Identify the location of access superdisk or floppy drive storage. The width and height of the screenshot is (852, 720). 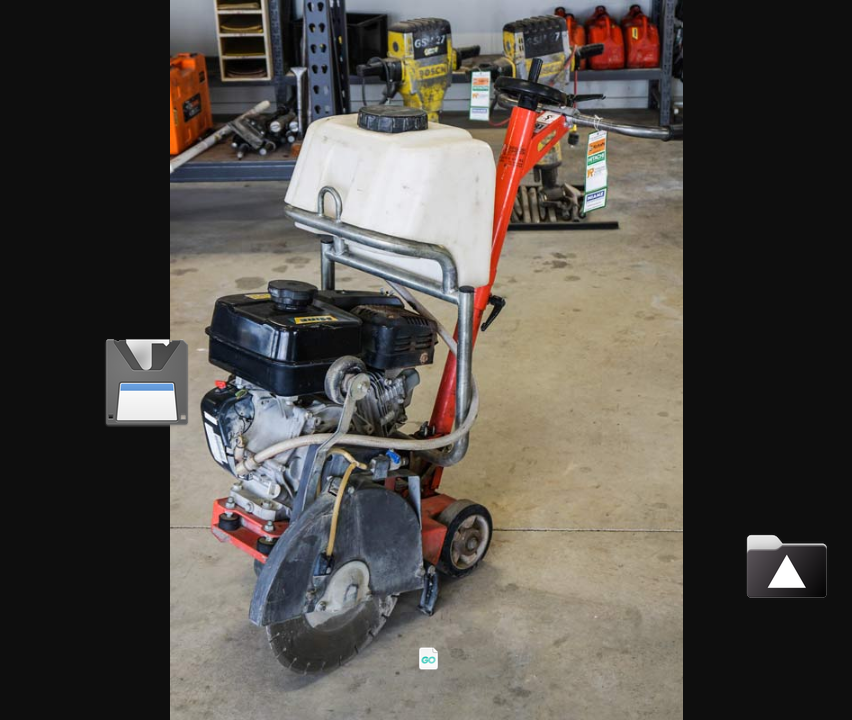
(147, 383).